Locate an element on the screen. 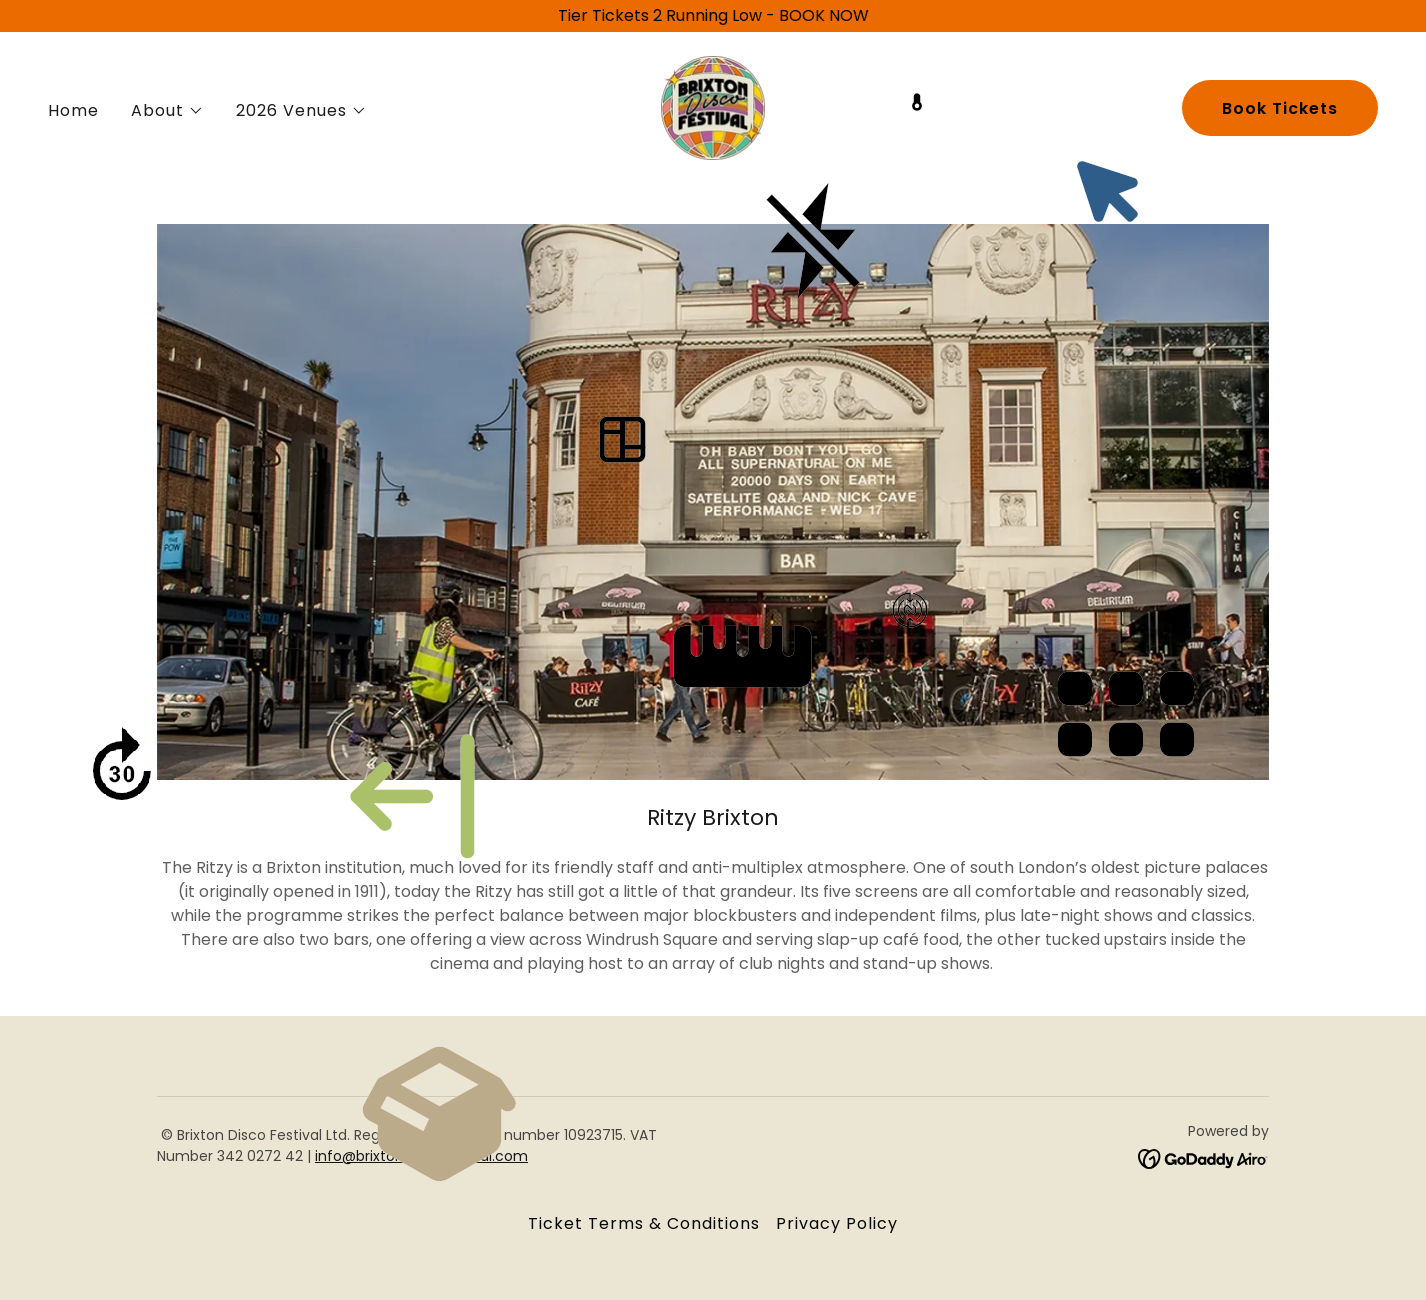 The width and height of the screenshot is (1426, 1300). mouse cursor or pointer indicator is located at coordinates (1107, 191).